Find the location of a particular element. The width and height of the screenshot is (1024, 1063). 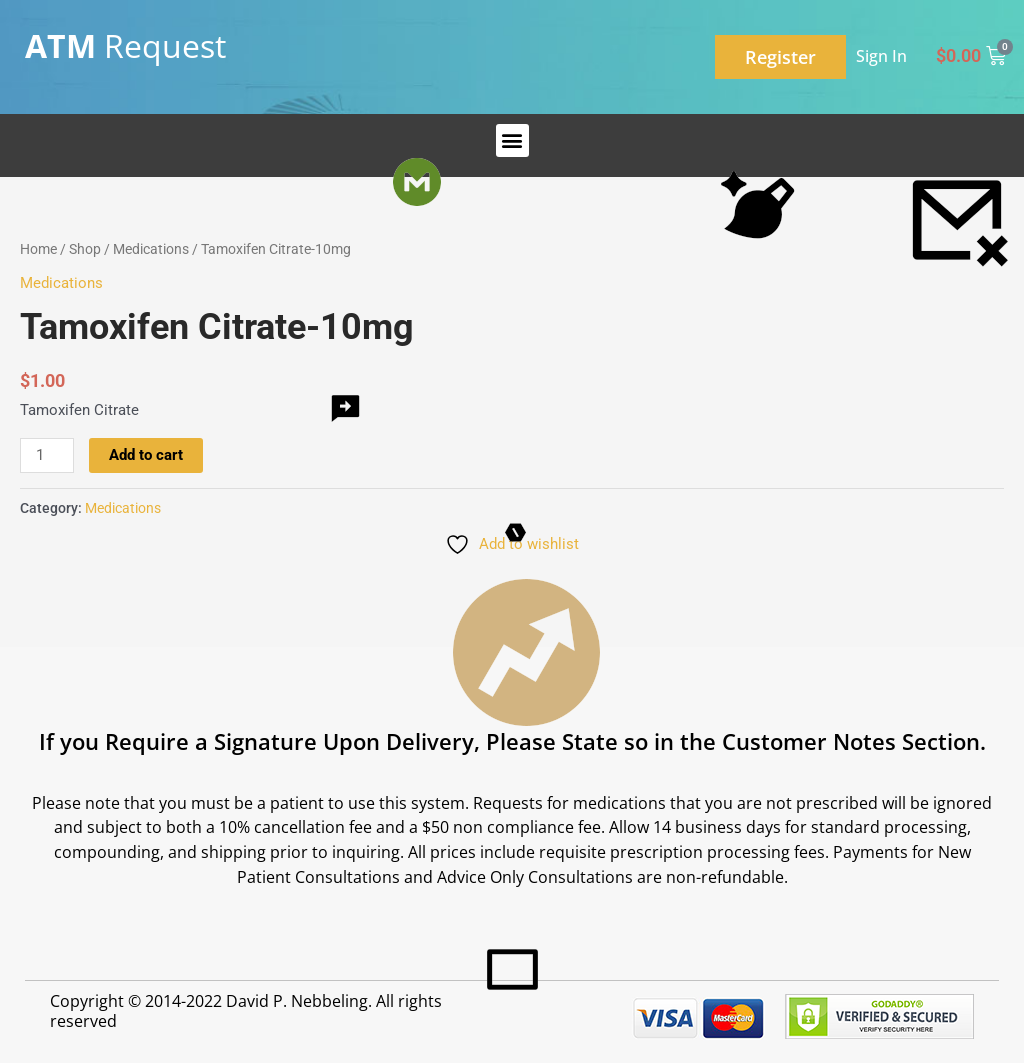

close or dismiss an email is located at coordinates (957, 220).